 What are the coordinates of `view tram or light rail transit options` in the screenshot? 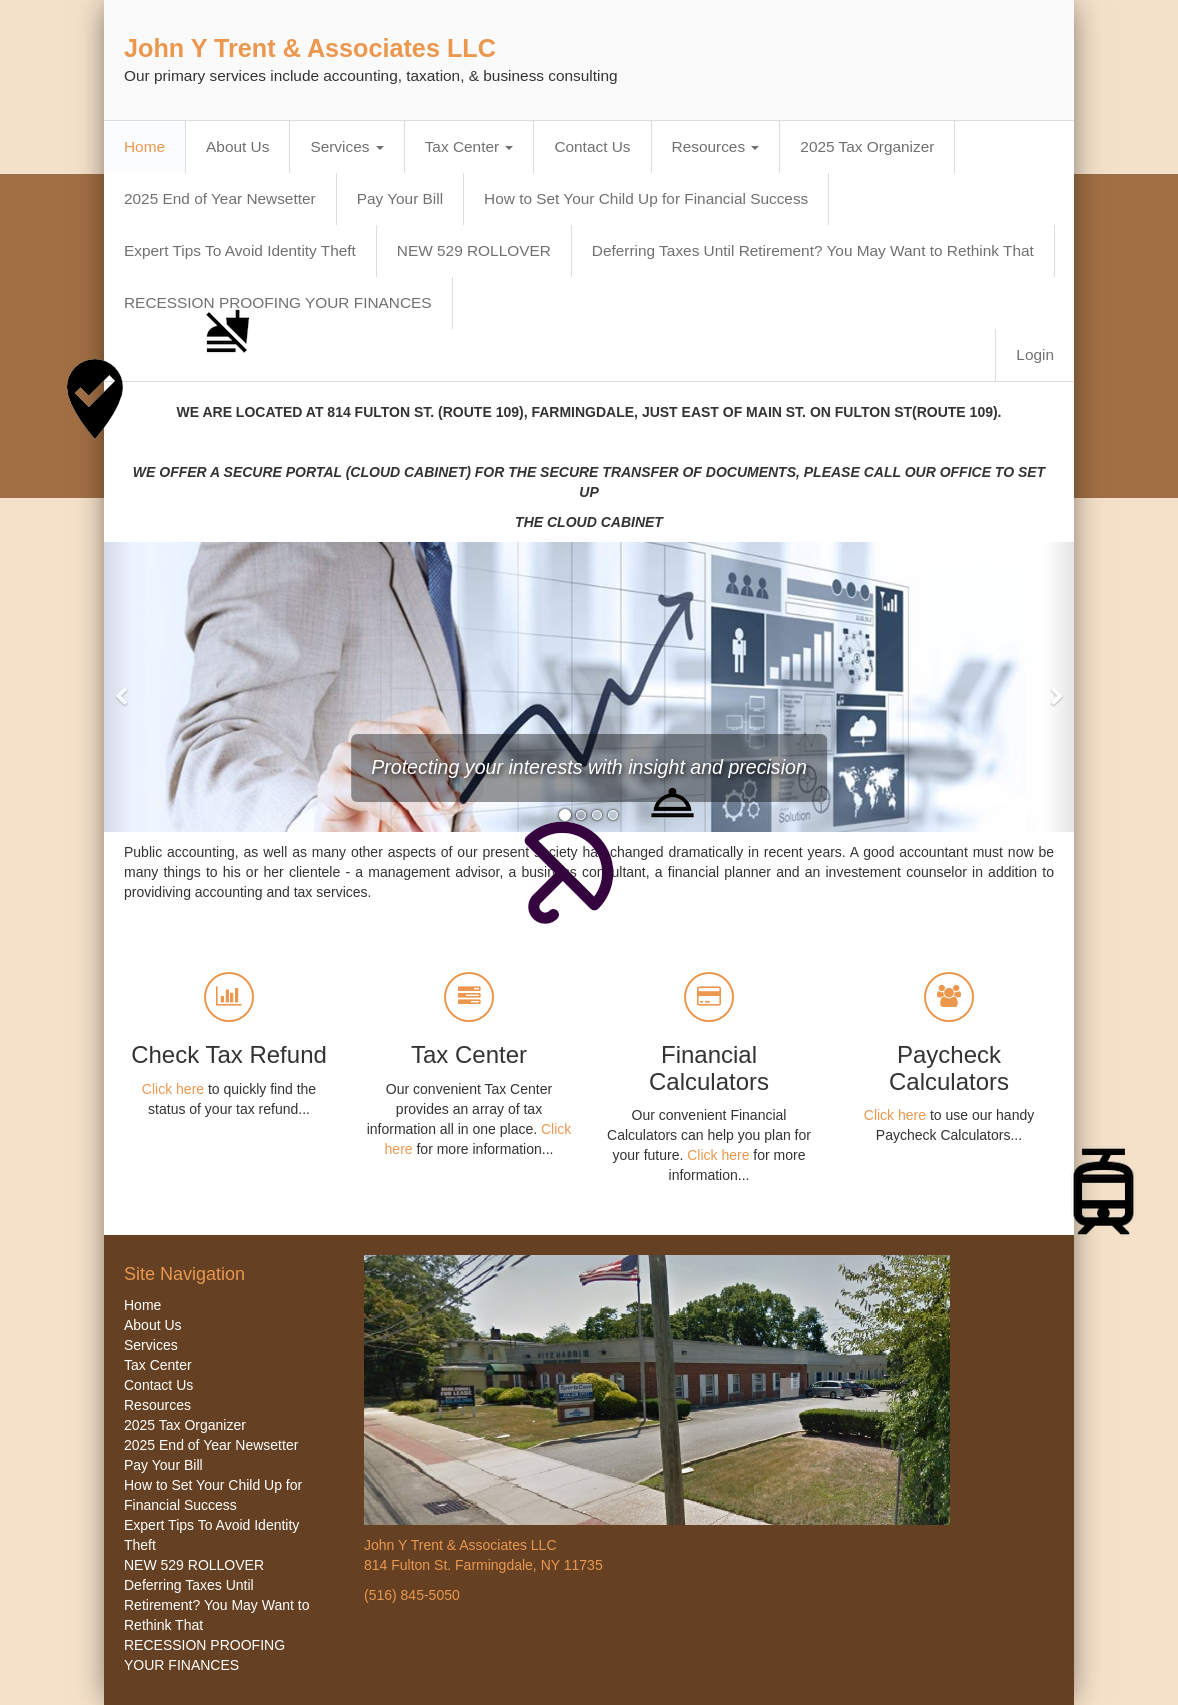 It's located at (1103, 1191).